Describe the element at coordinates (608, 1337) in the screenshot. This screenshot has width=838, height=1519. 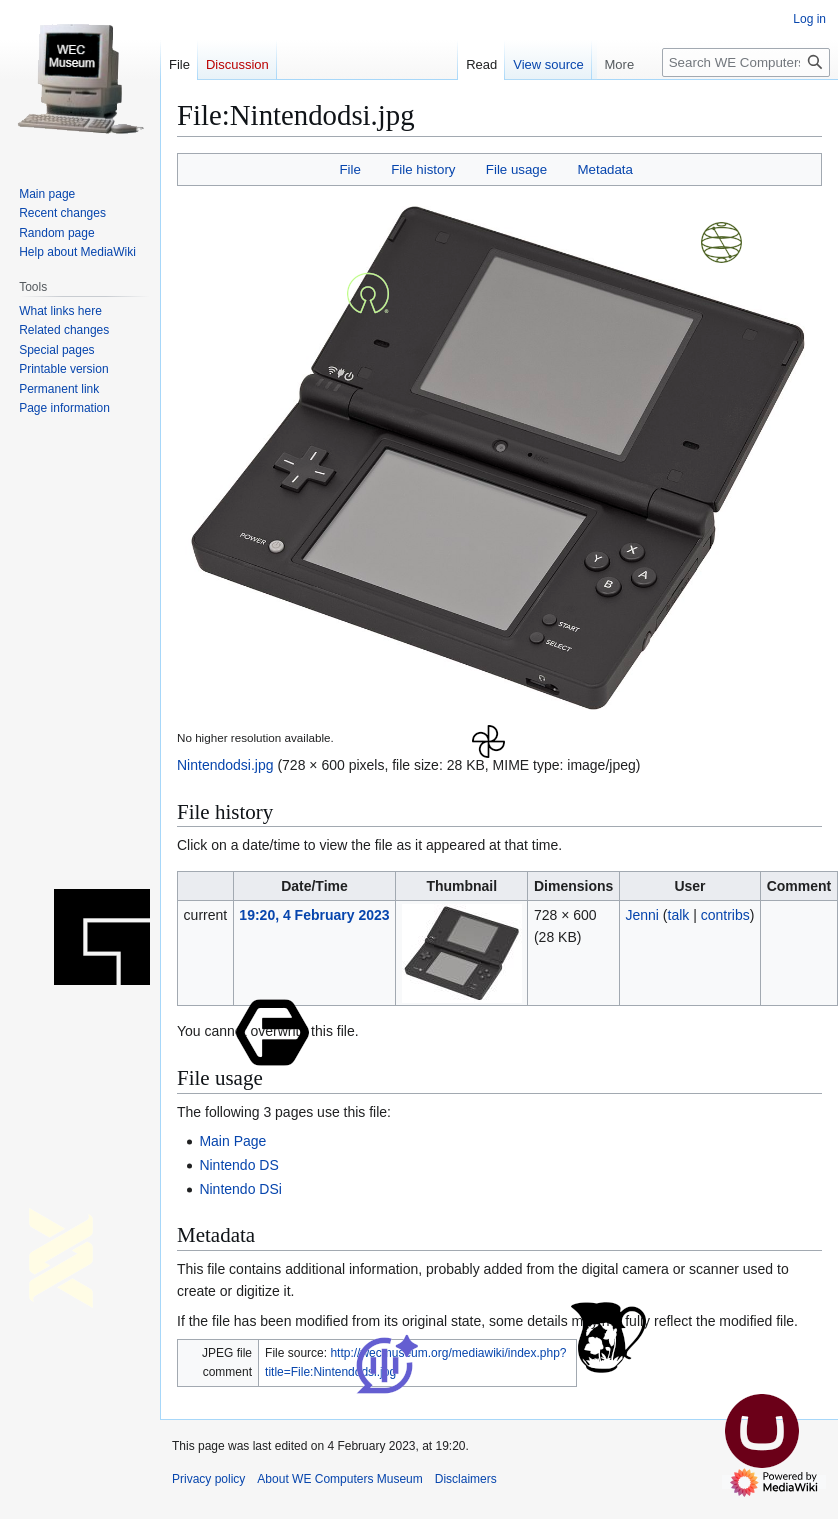
I see `charles web debugging proxy application` at that location.